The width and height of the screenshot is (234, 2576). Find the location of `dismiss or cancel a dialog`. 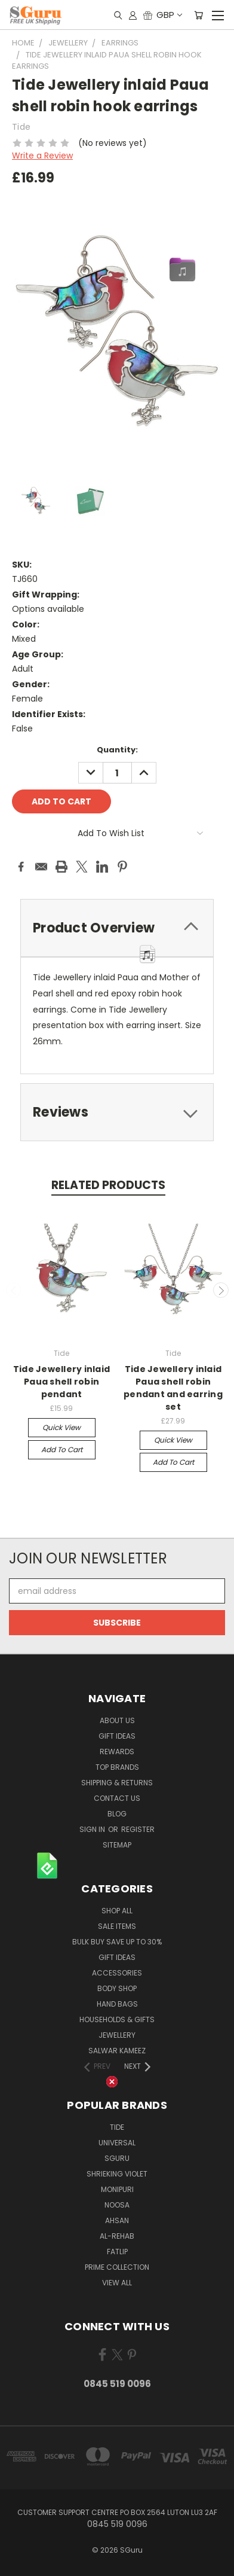

dismiss or cancel a dialog is located at coordinates (112, 2081).